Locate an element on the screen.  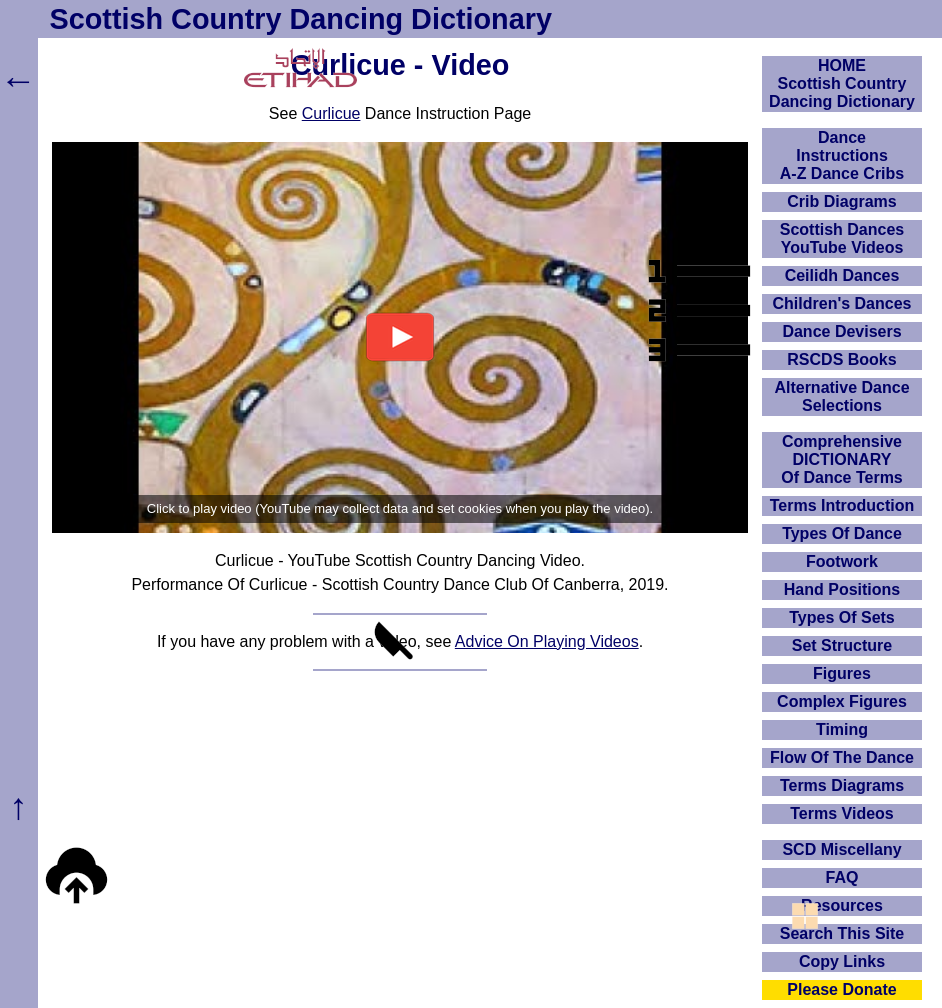
open the Etihad Airways app is located at coordinates (300, 67).